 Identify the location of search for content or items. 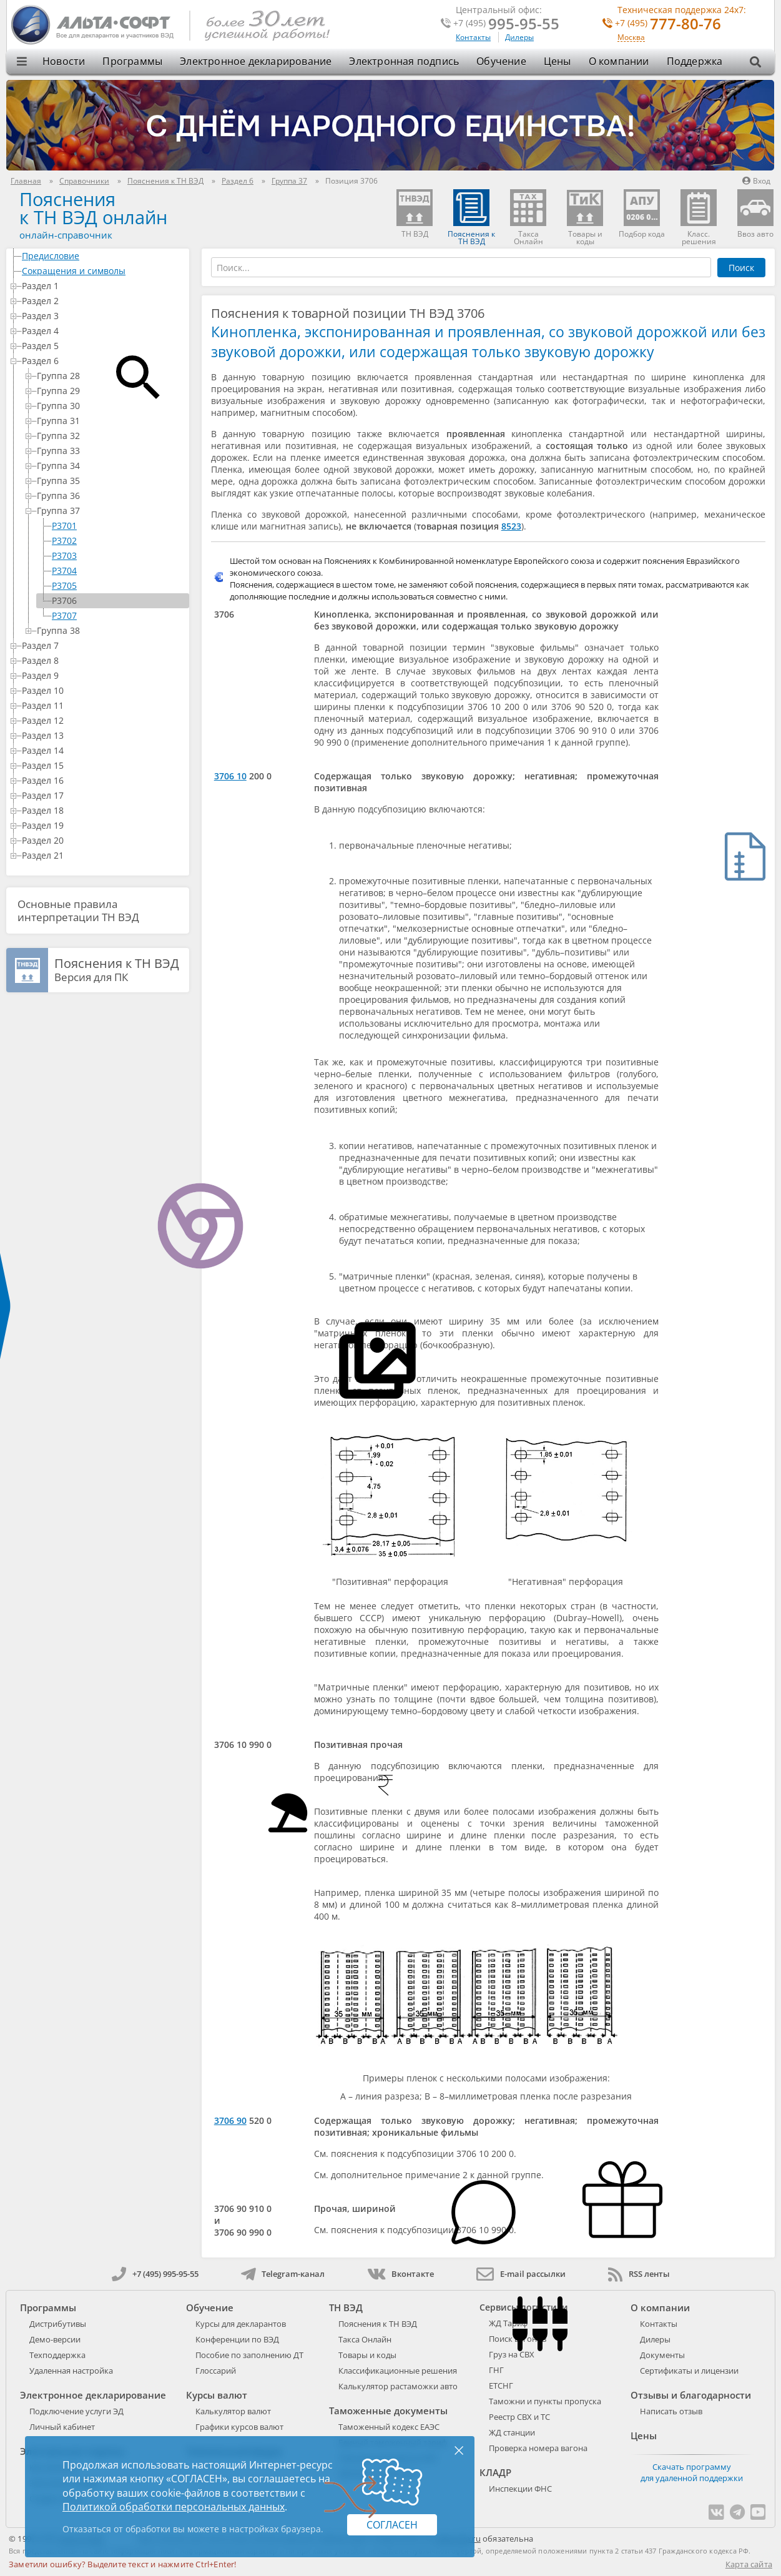
(139, 378).